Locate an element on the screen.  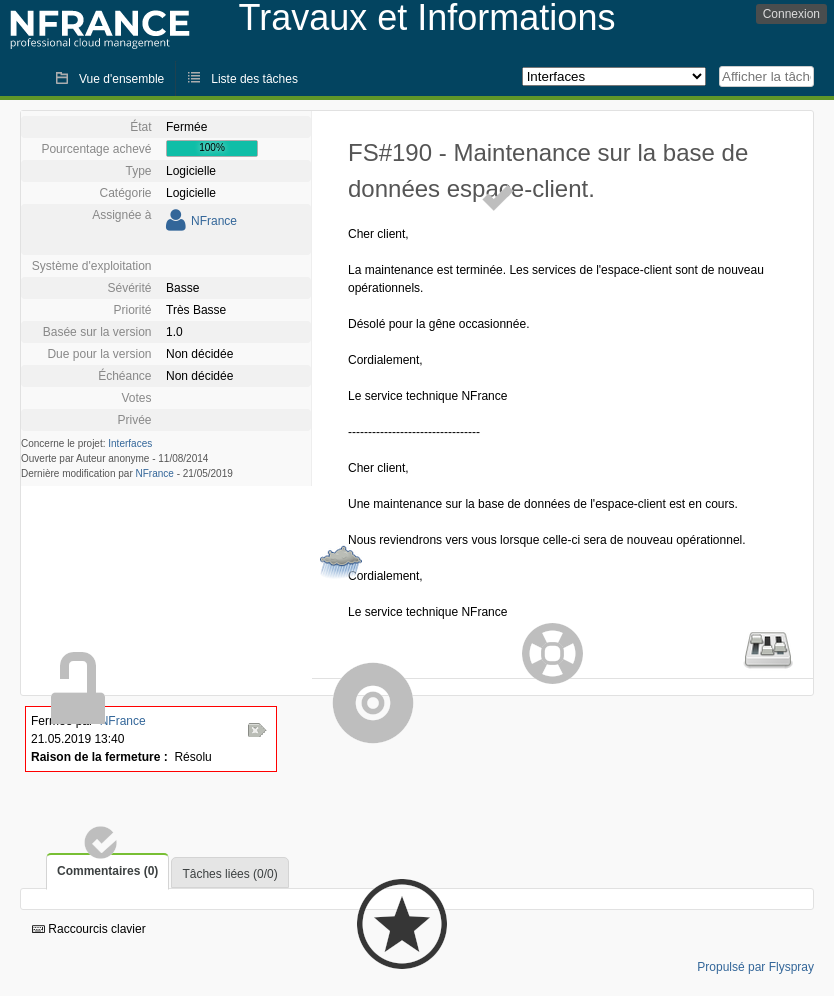
open help documentation is located at coordinates (552, 653).